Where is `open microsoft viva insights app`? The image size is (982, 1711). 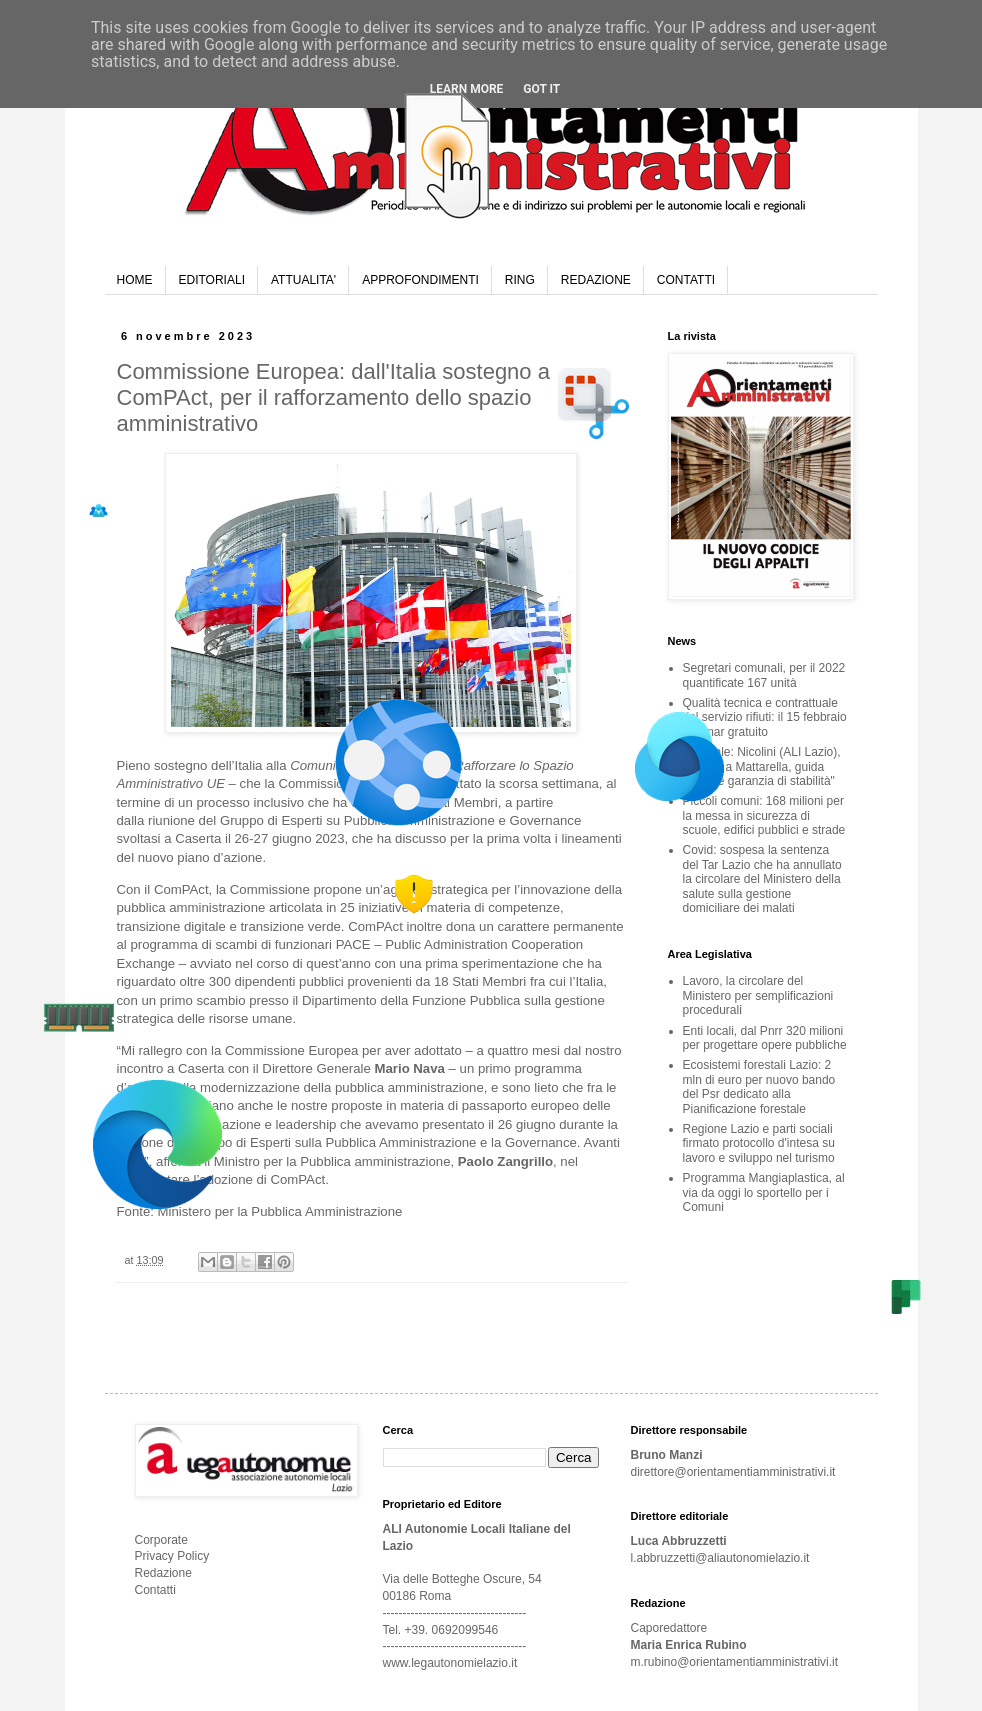
open microsoft viva insights app is located at coordinates (679, 756).